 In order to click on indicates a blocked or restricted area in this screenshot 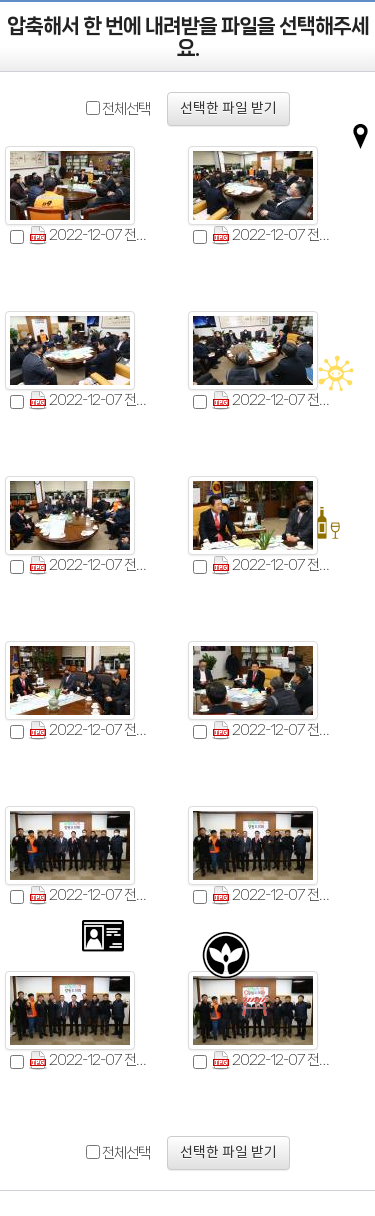, I will do `click(254, 1002)`.